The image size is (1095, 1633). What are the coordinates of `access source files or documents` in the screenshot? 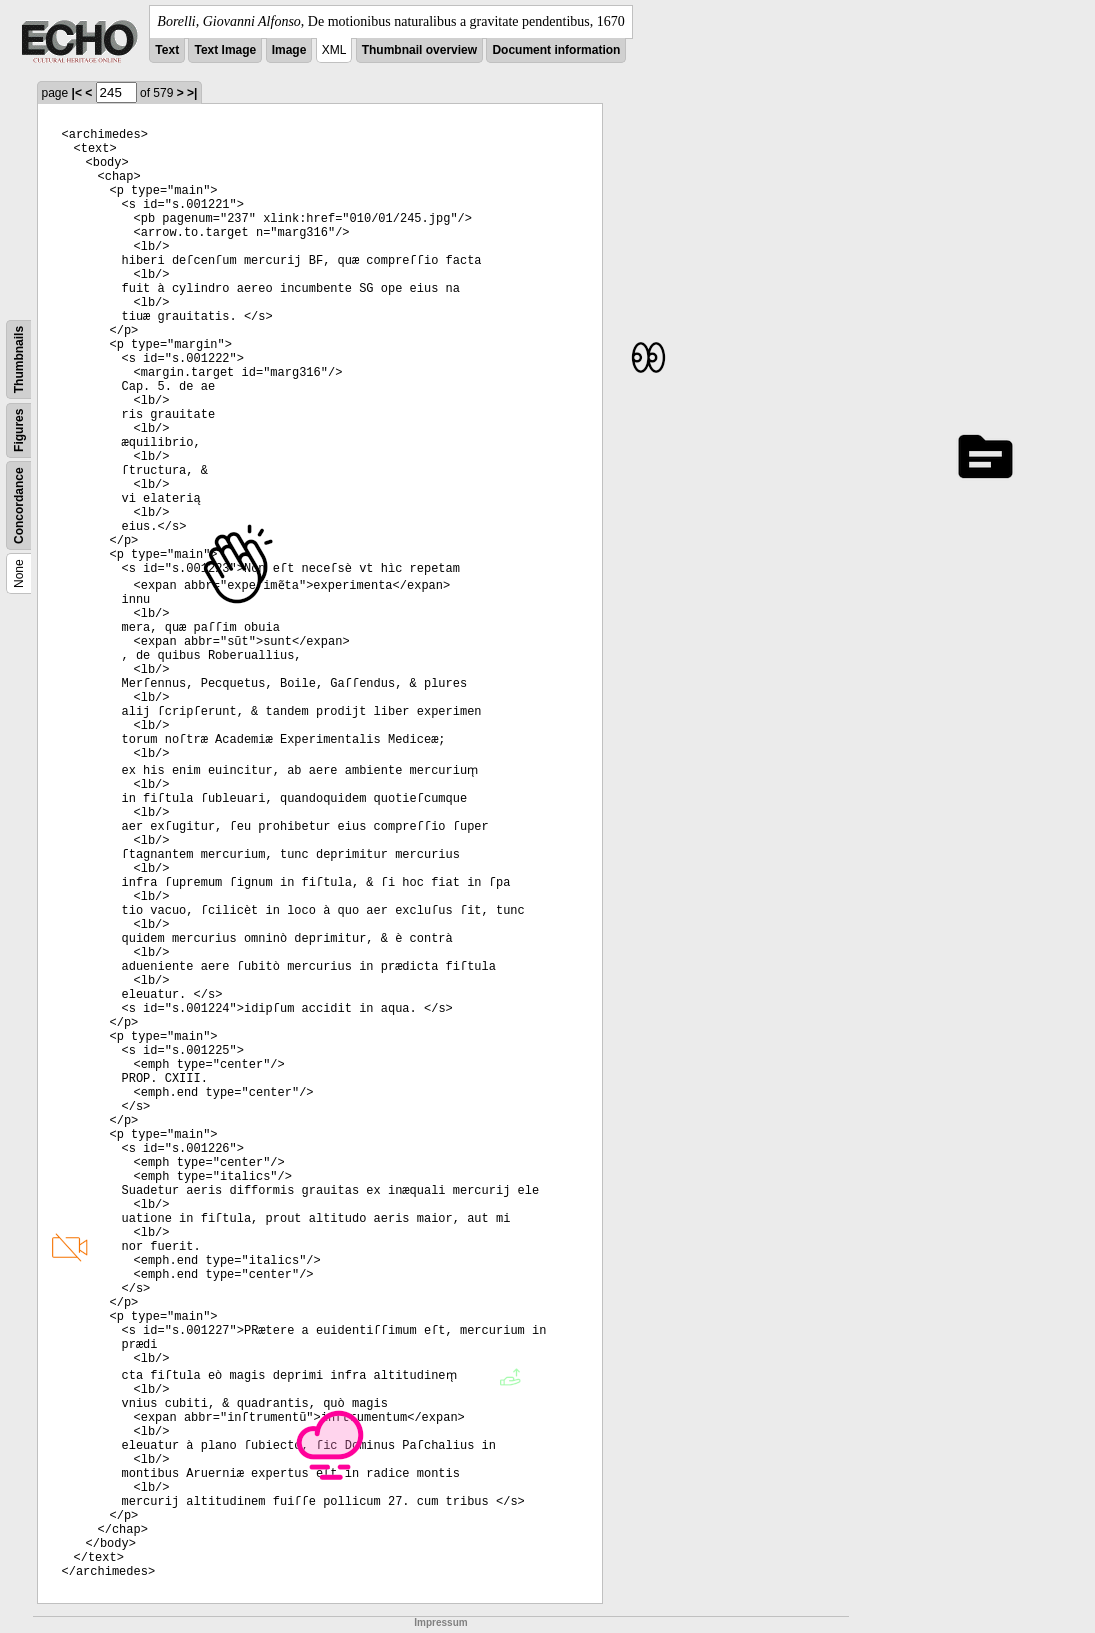 It's located at (985, 456).